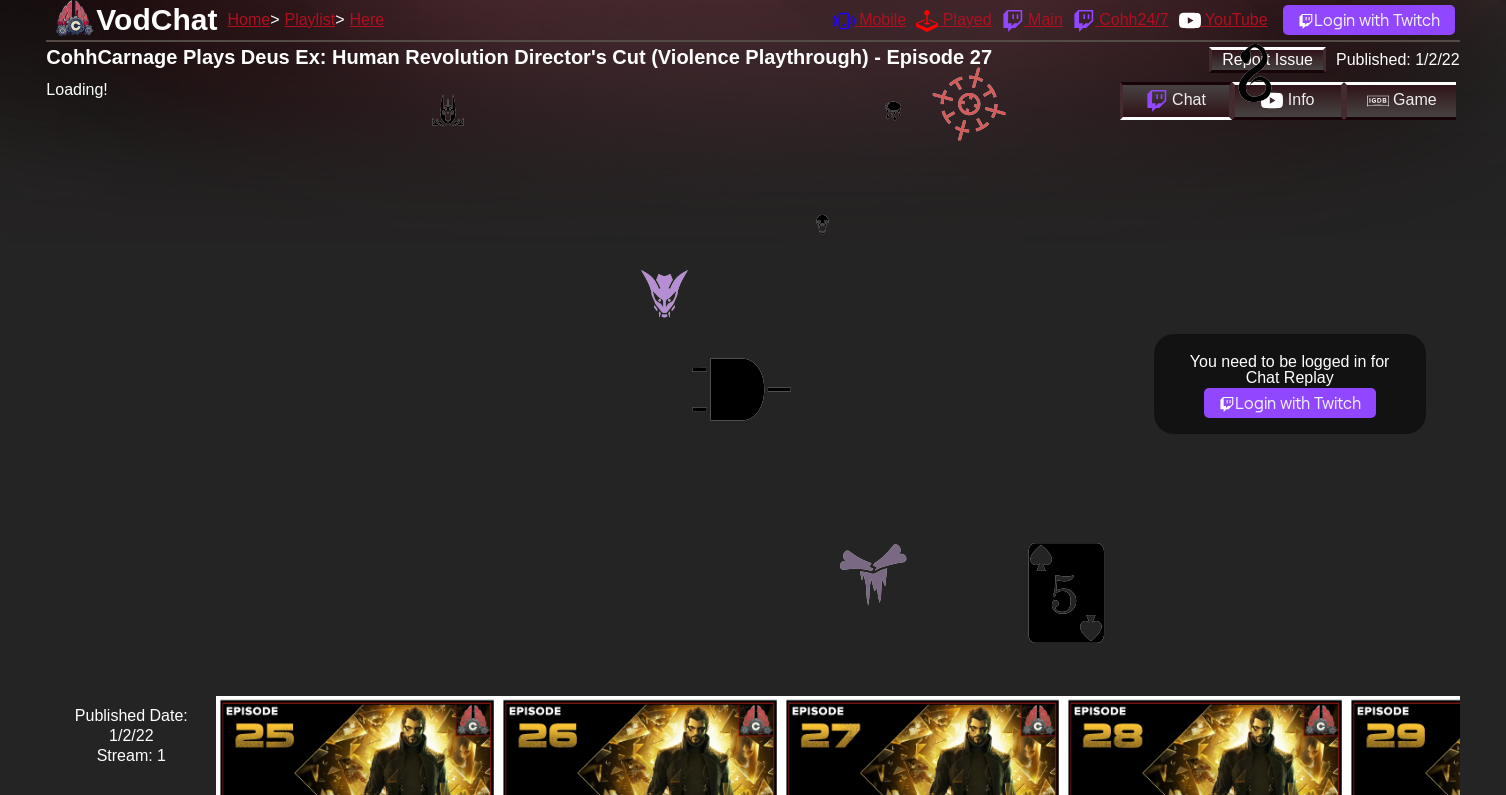 The height and width of the screenshot is (795, 1506). What do you see at coordinates (664, 293) in the screenshot?
I see `select reptile or dragon character class` at bounding box center [664, 293].